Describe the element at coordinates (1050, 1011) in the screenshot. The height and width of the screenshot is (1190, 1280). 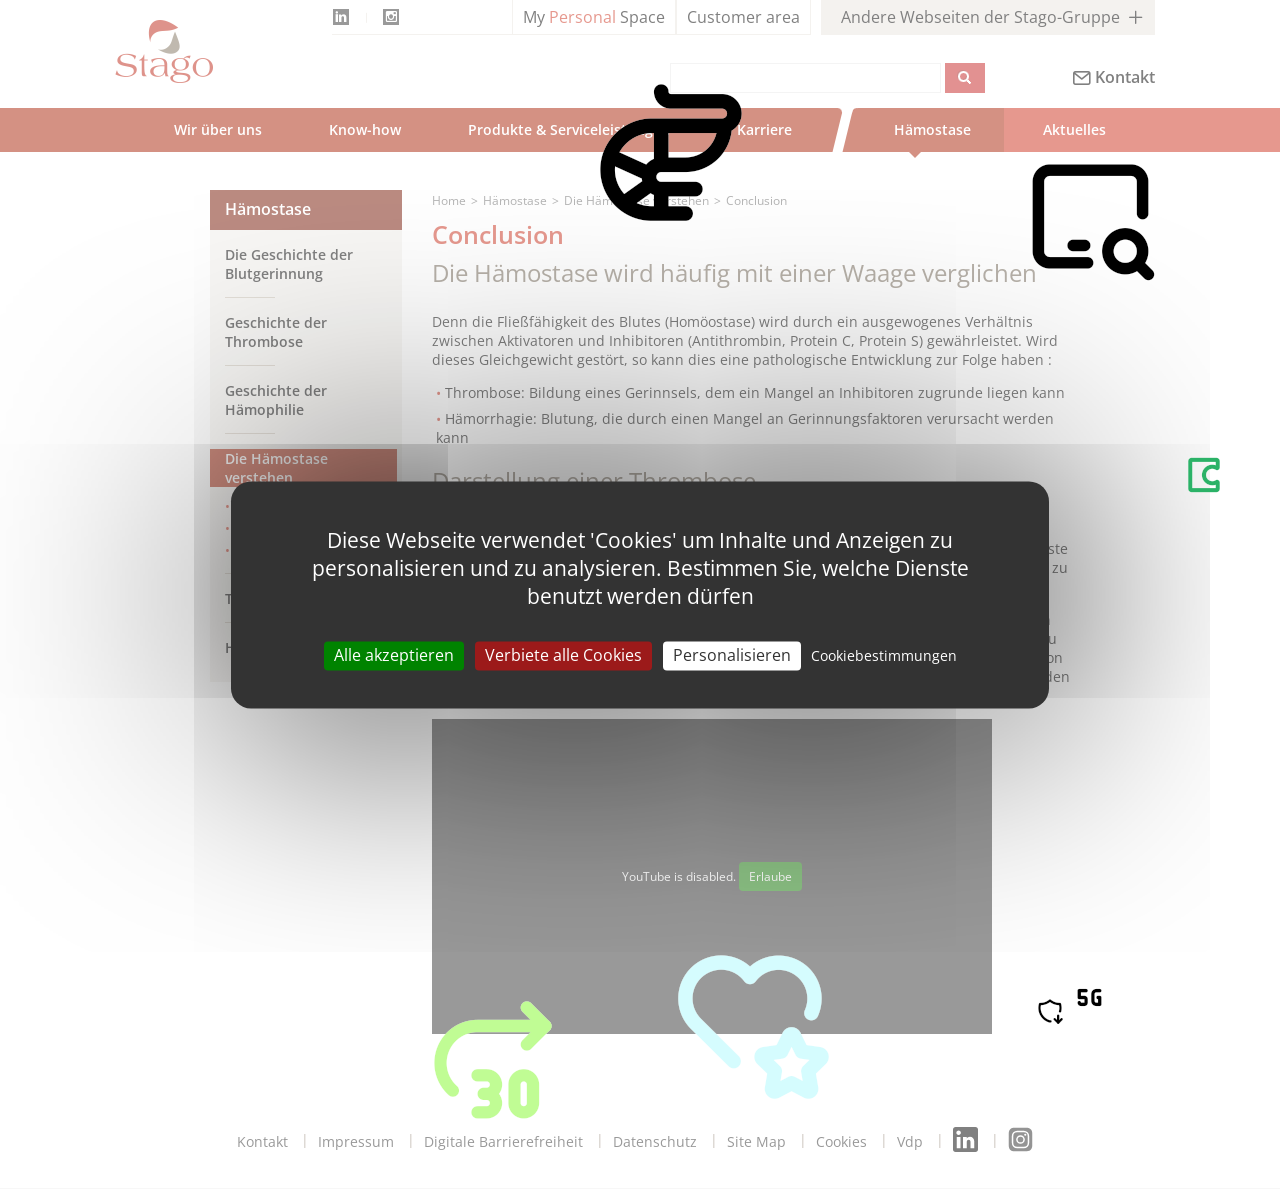
I see `security level decreased` at that location.